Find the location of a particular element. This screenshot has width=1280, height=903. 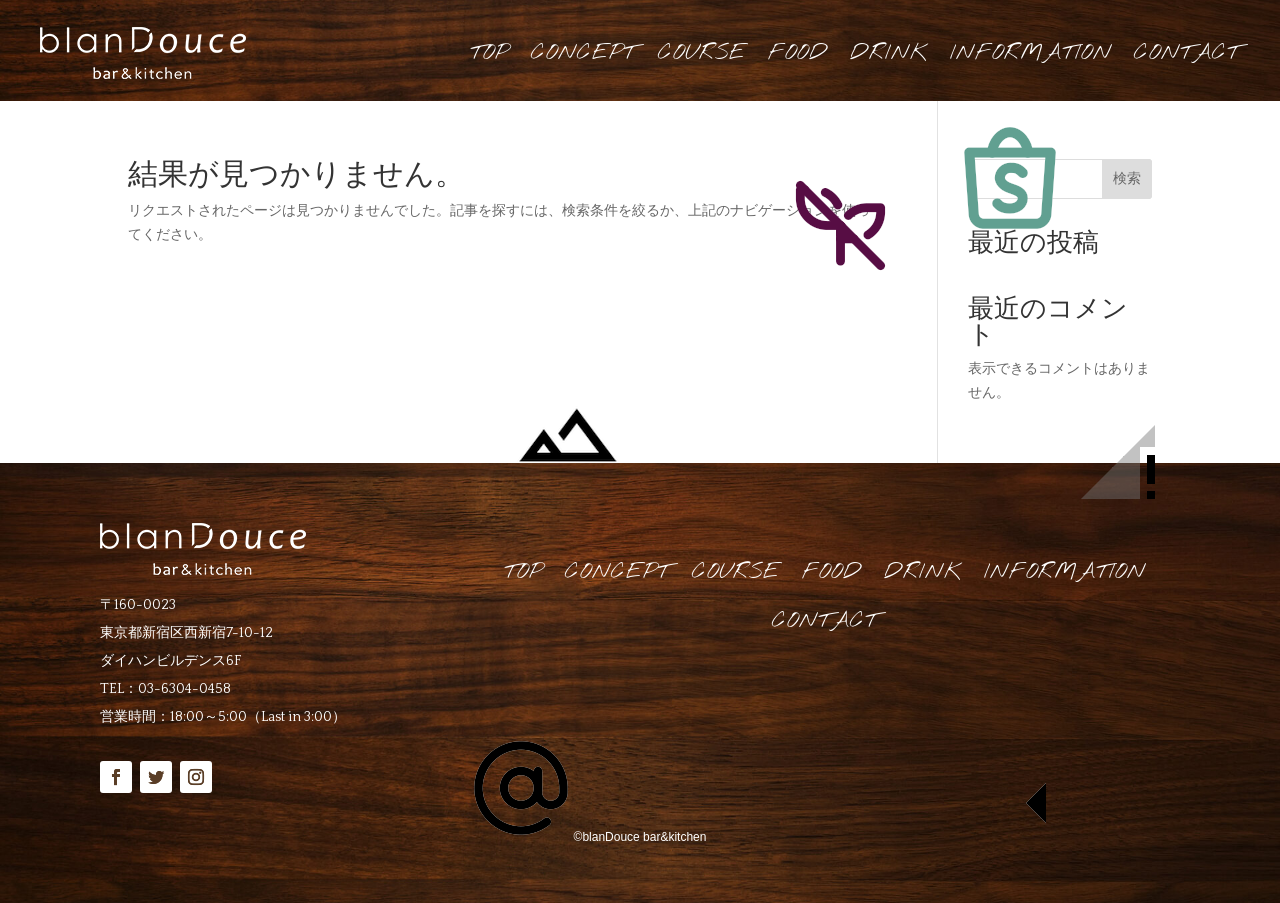

view landscape or nature photos is located at coordinates (568, 435).